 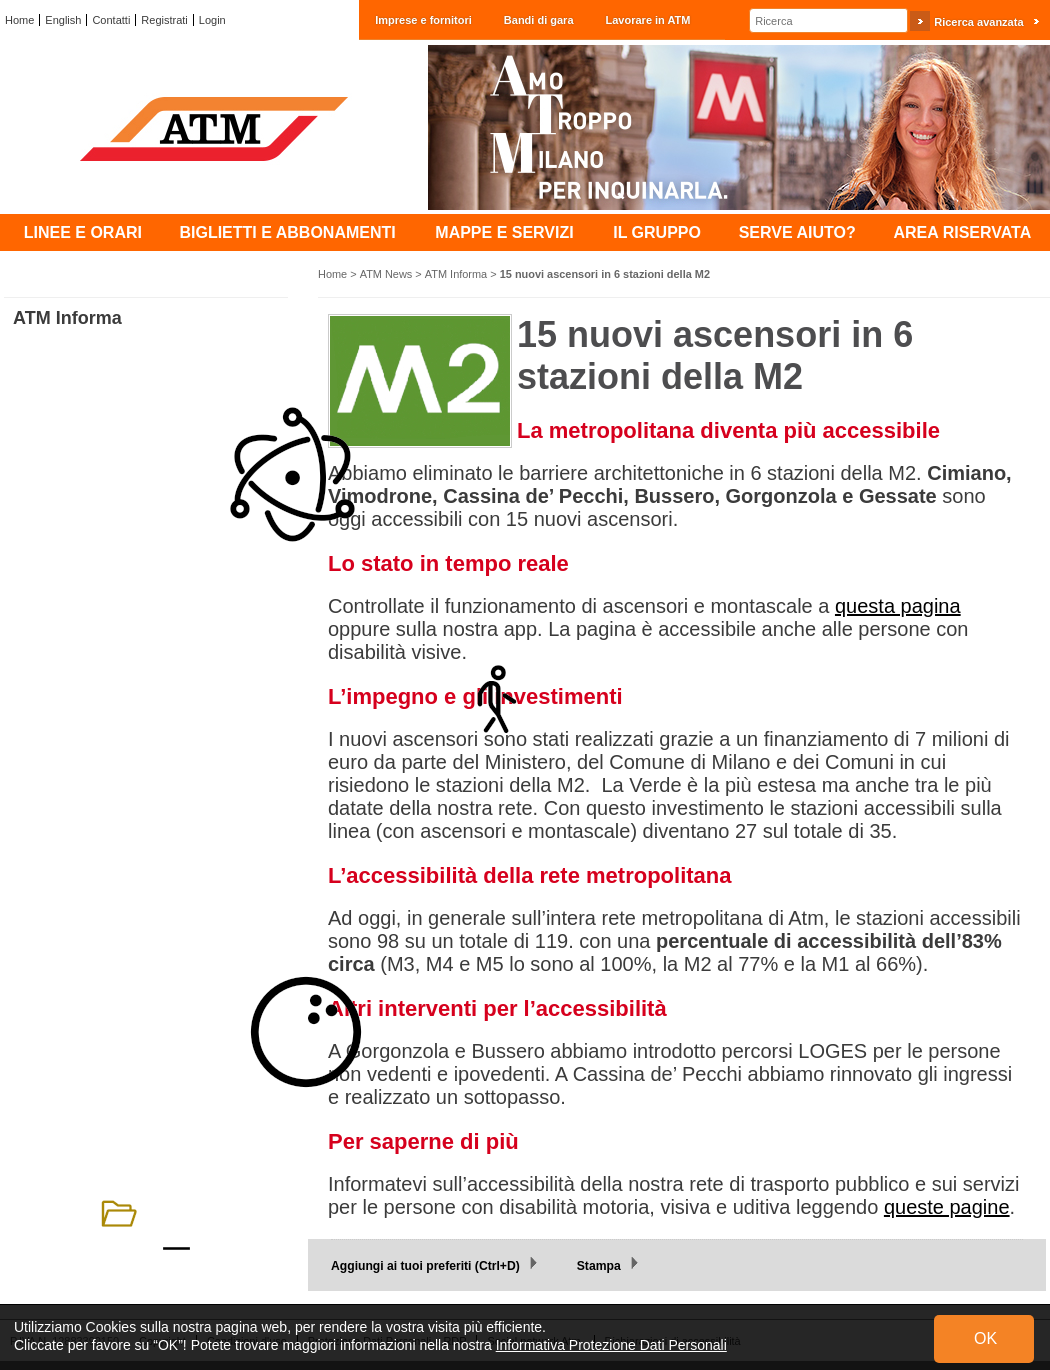 I want to click on electron framework logo, so click(x=292, y=474).